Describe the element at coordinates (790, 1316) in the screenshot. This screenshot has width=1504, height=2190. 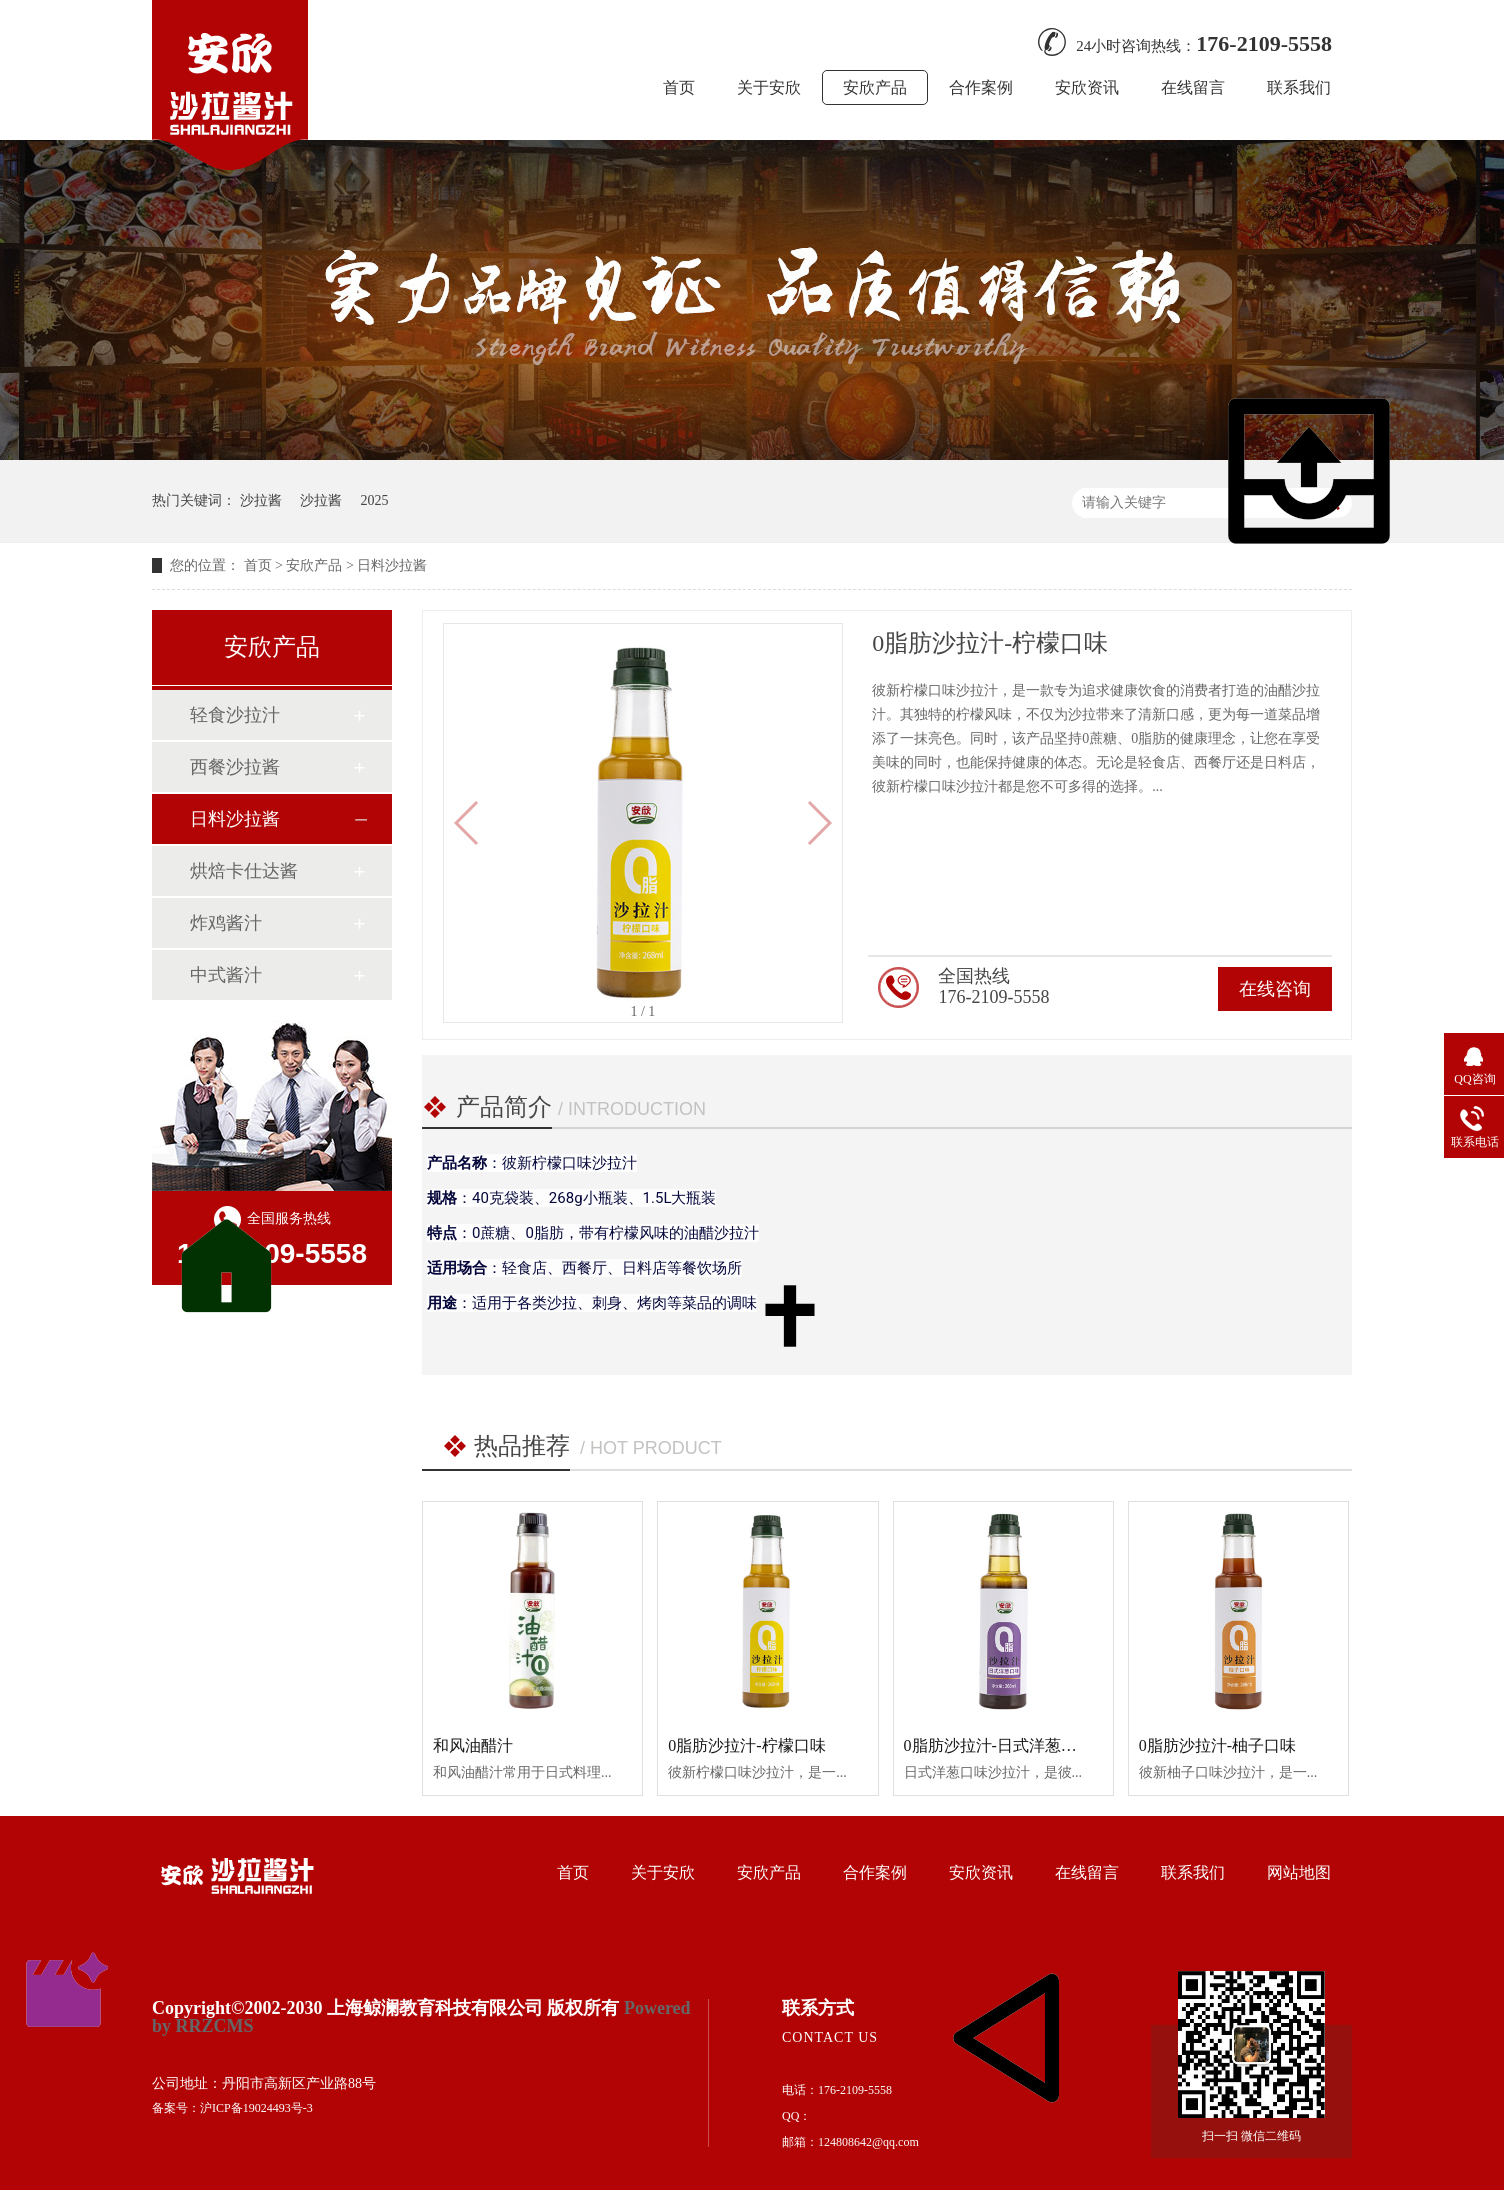
I see `christian cross symbol or religious content indicator` at that location.